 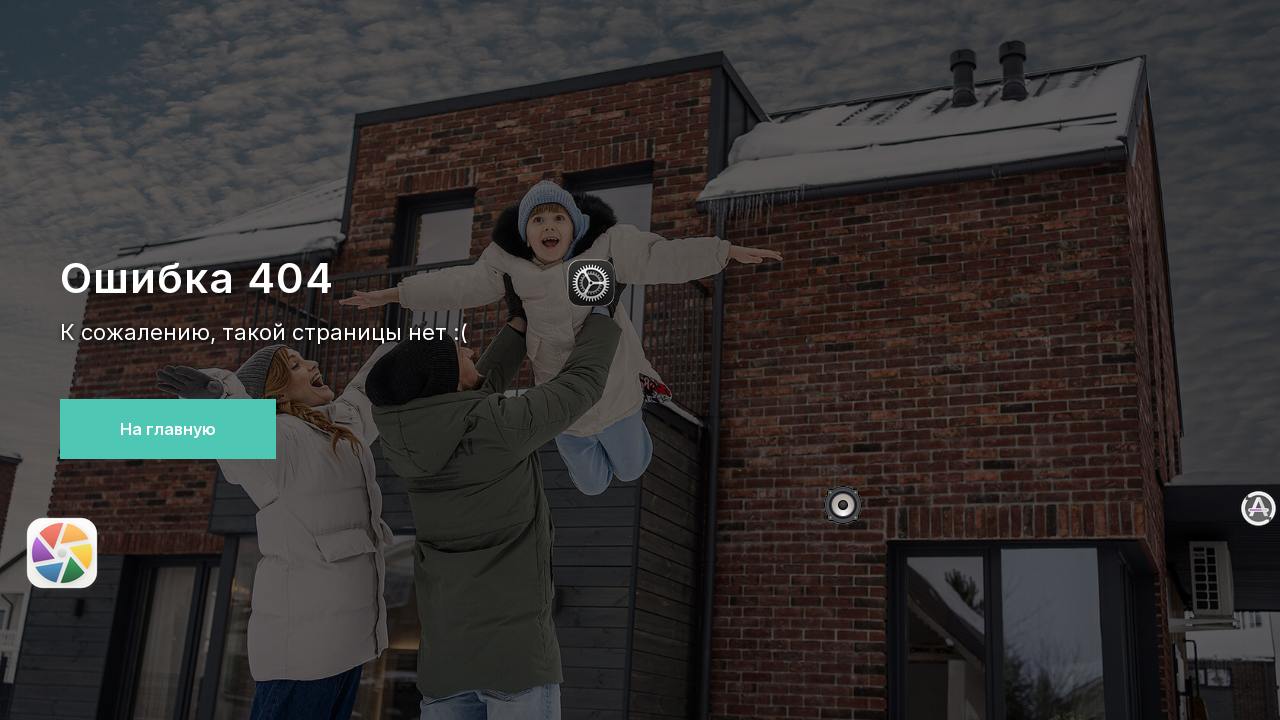 I want to click on open system settings, so click(x=591, y=283).